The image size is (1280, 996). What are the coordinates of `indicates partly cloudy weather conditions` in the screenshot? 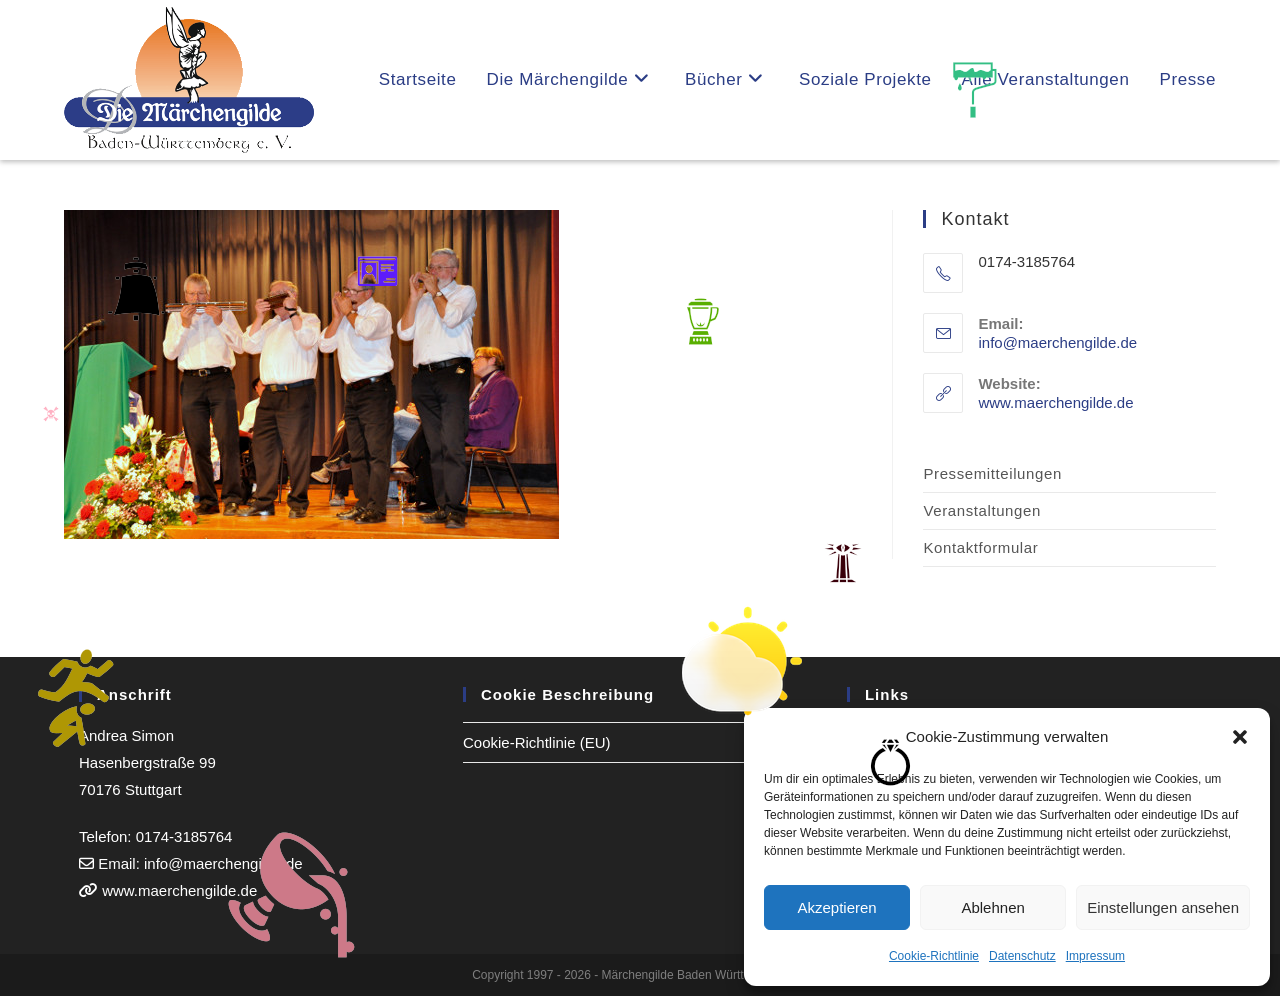 It's located at (742, 661).